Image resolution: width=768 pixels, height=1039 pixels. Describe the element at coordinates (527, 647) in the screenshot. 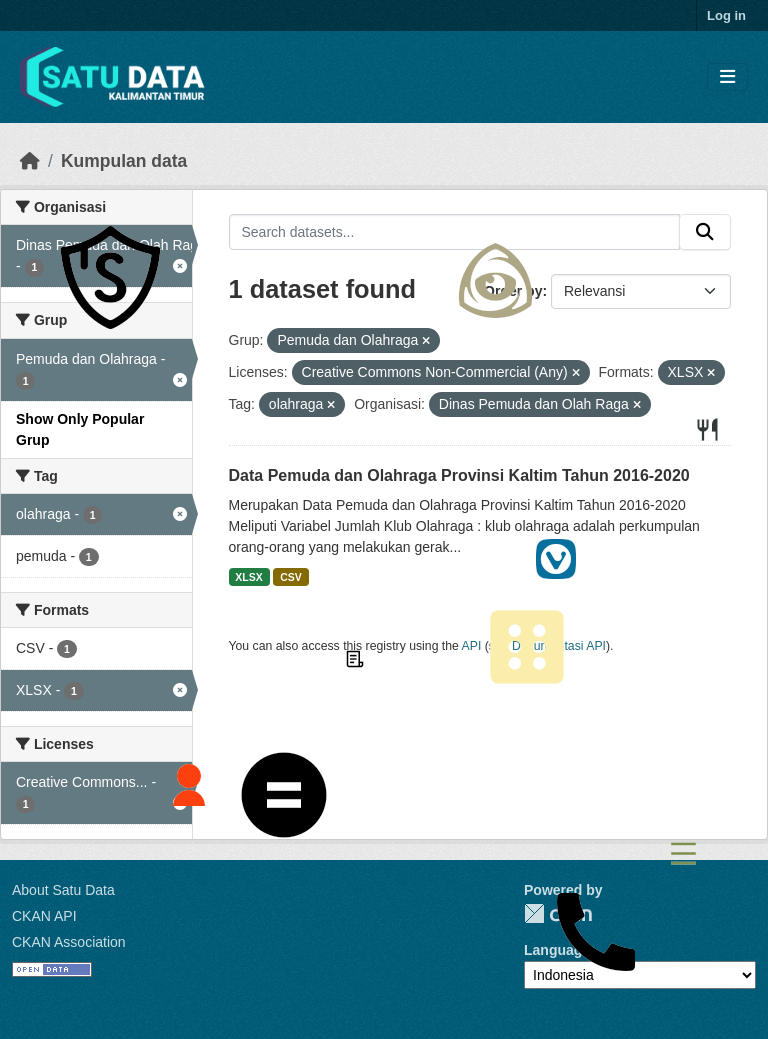

I see `roll the dice or generate a random result` at that location.